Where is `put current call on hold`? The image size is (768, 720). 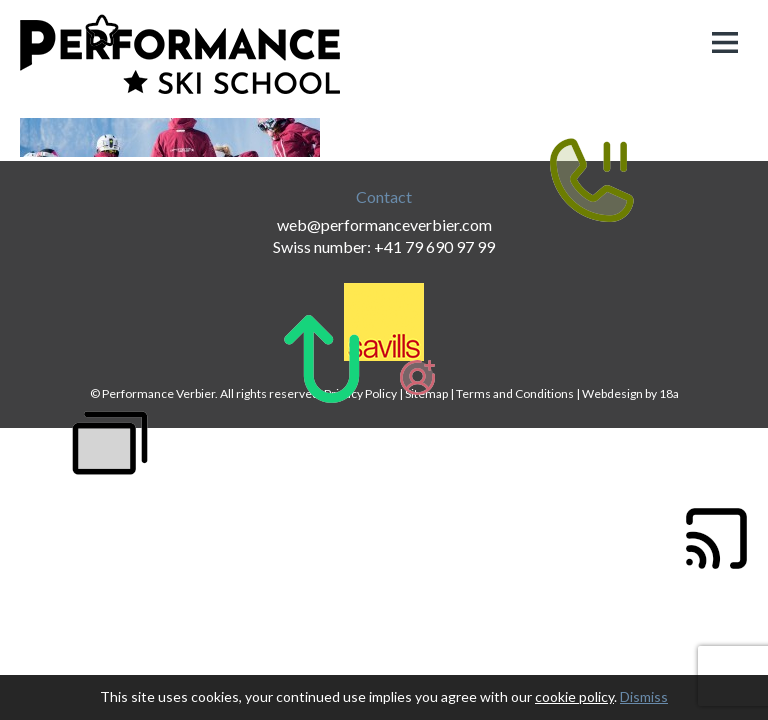 put current call on hold is located at coordinates (593, 178).